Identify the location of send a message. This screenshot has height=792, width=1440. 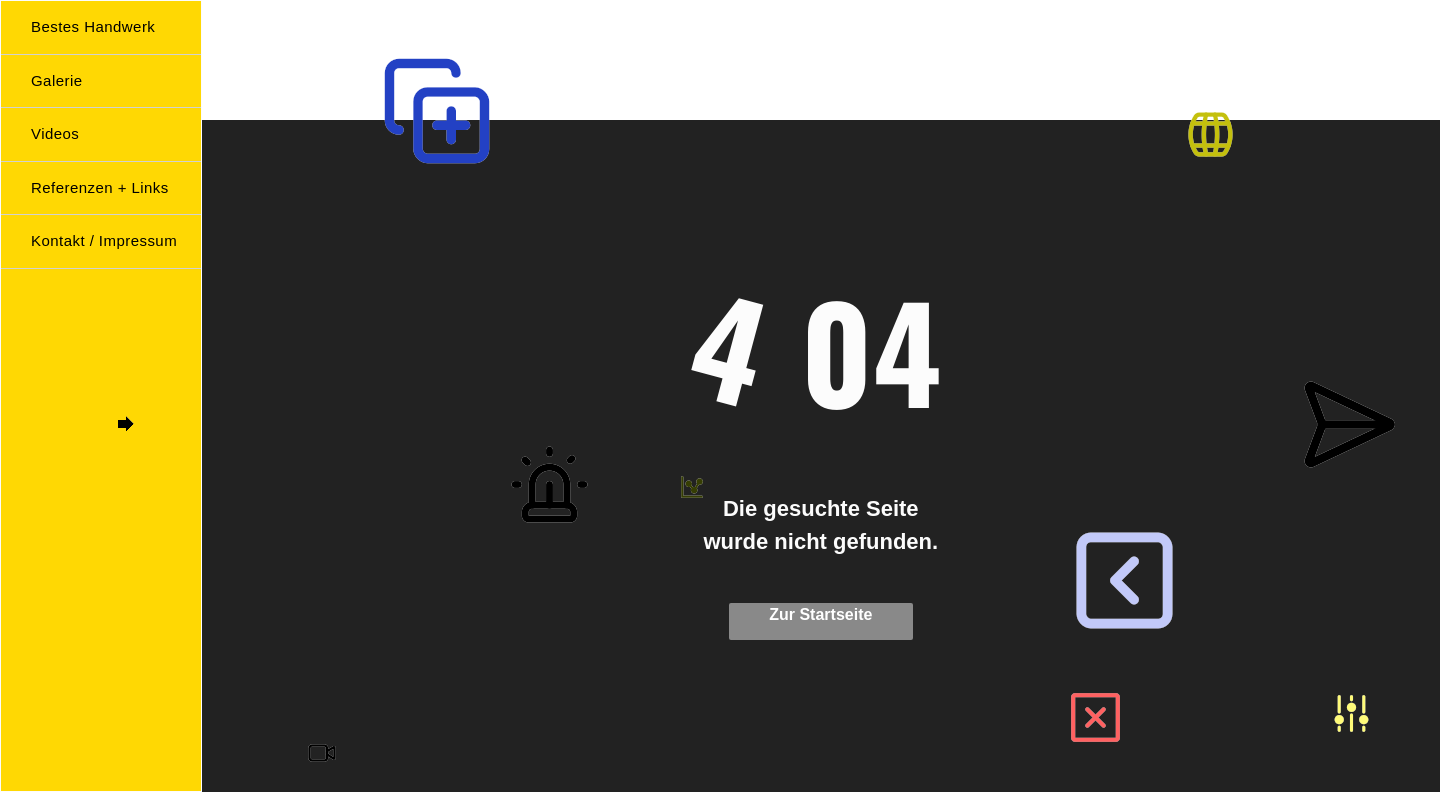
(1347, 424).